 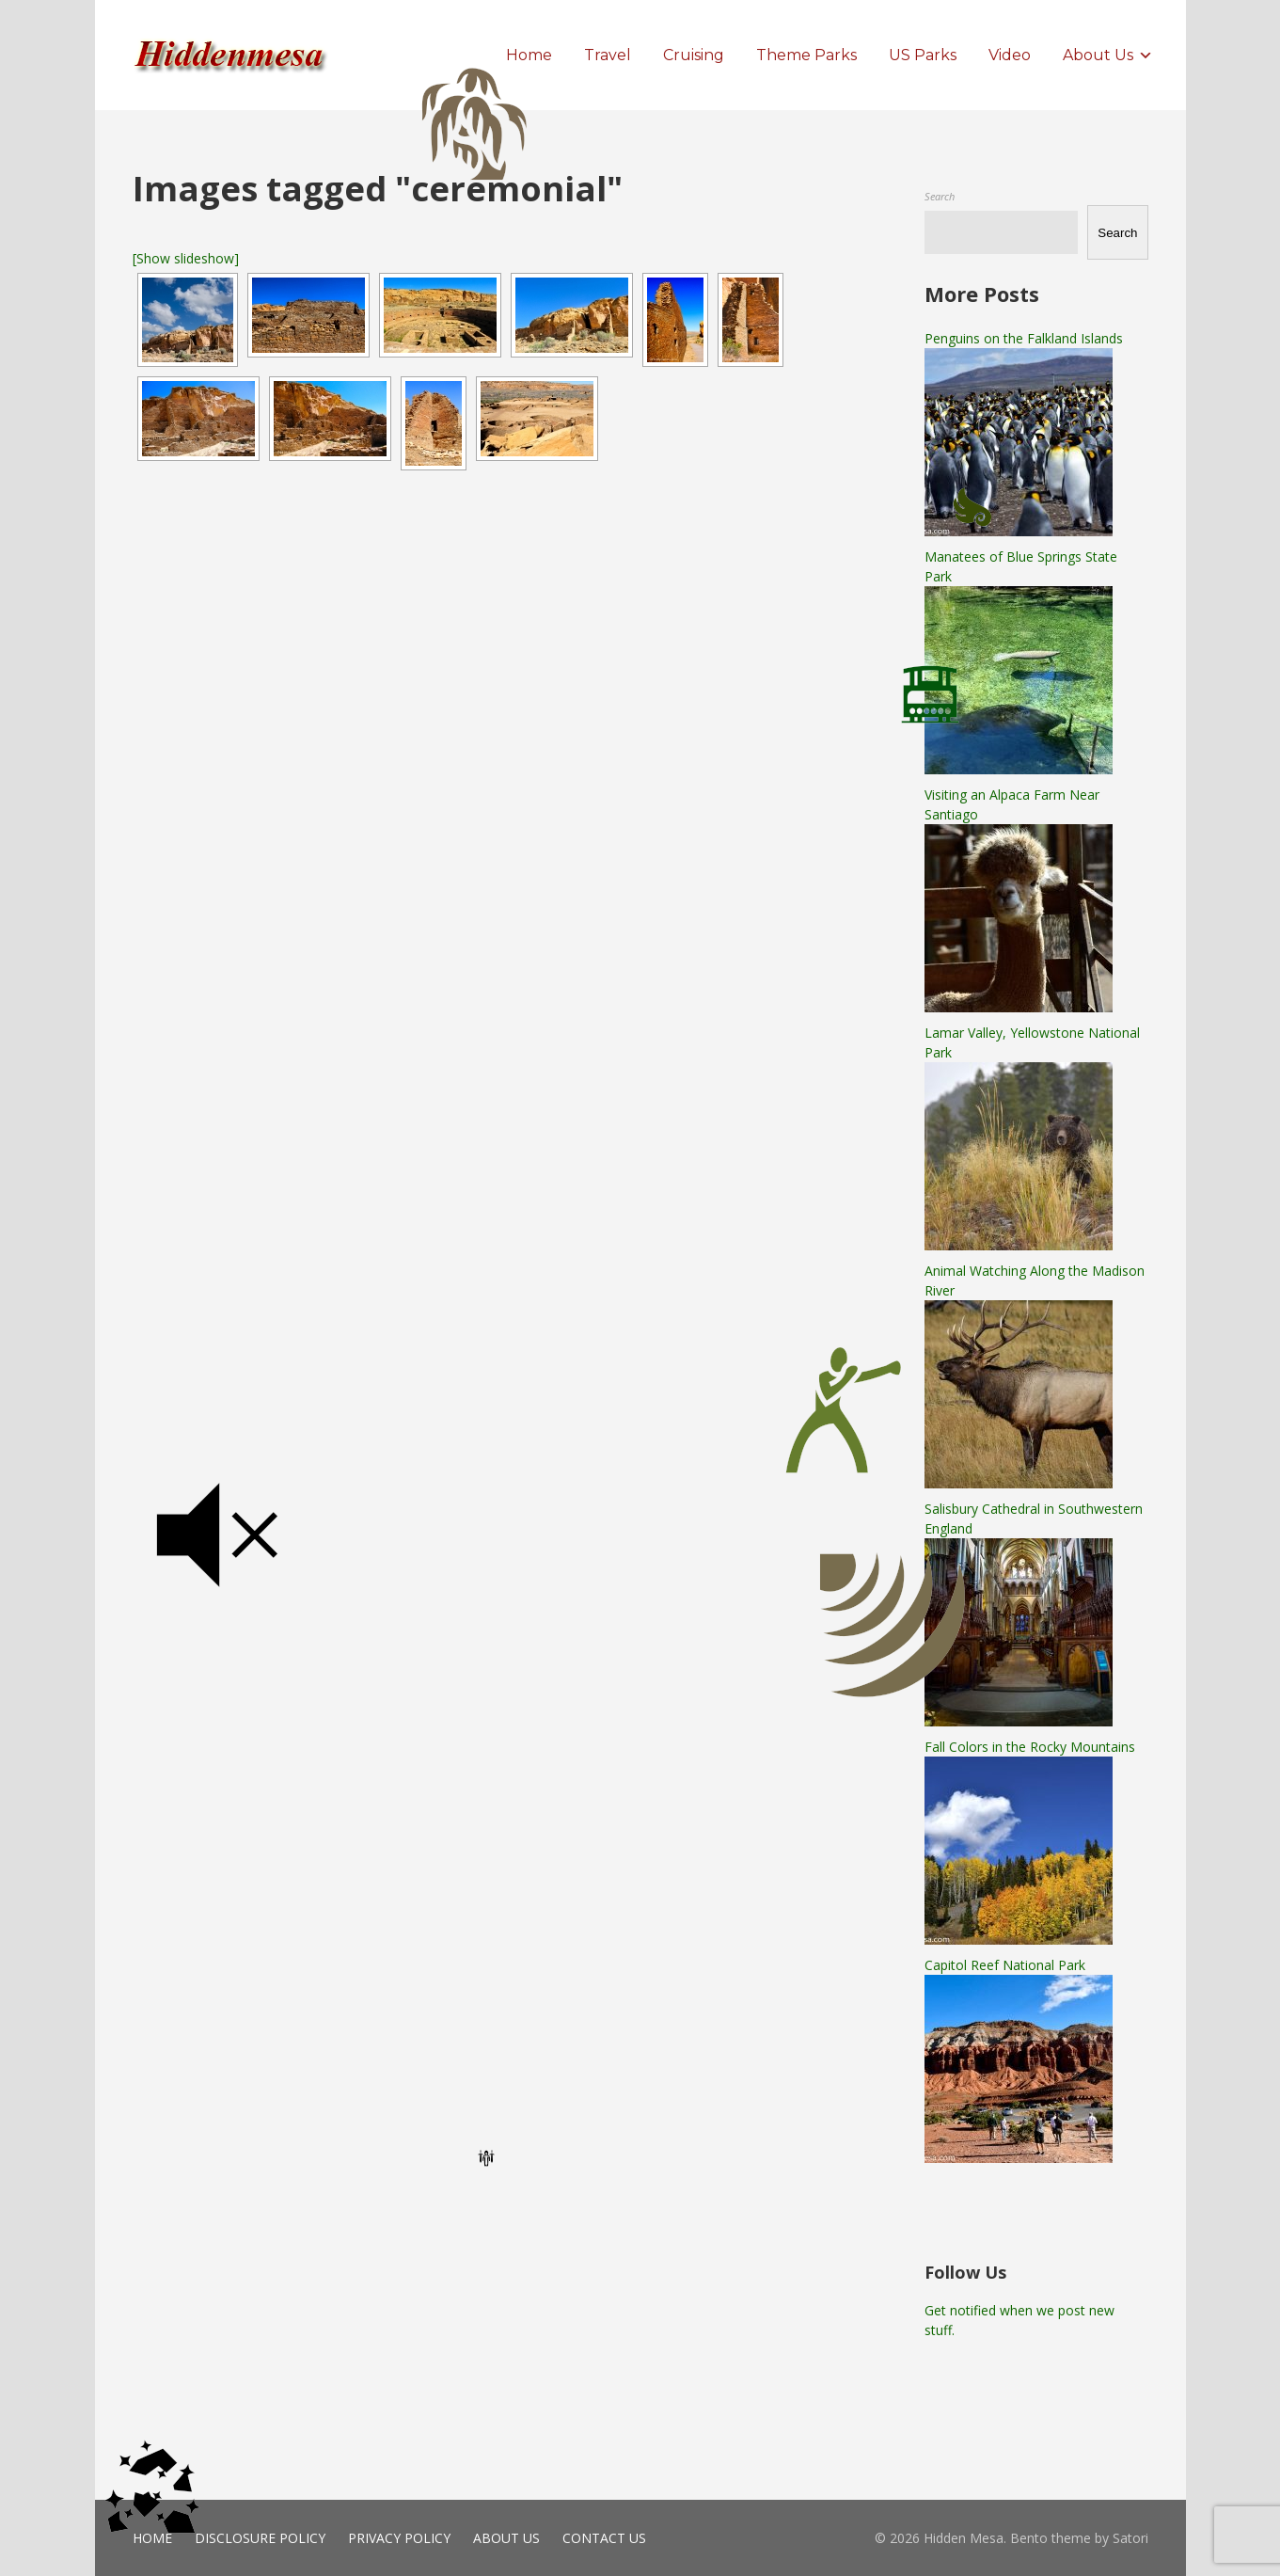 I want to click on subscribe to RSS feed, so click(x=893, y=1627).